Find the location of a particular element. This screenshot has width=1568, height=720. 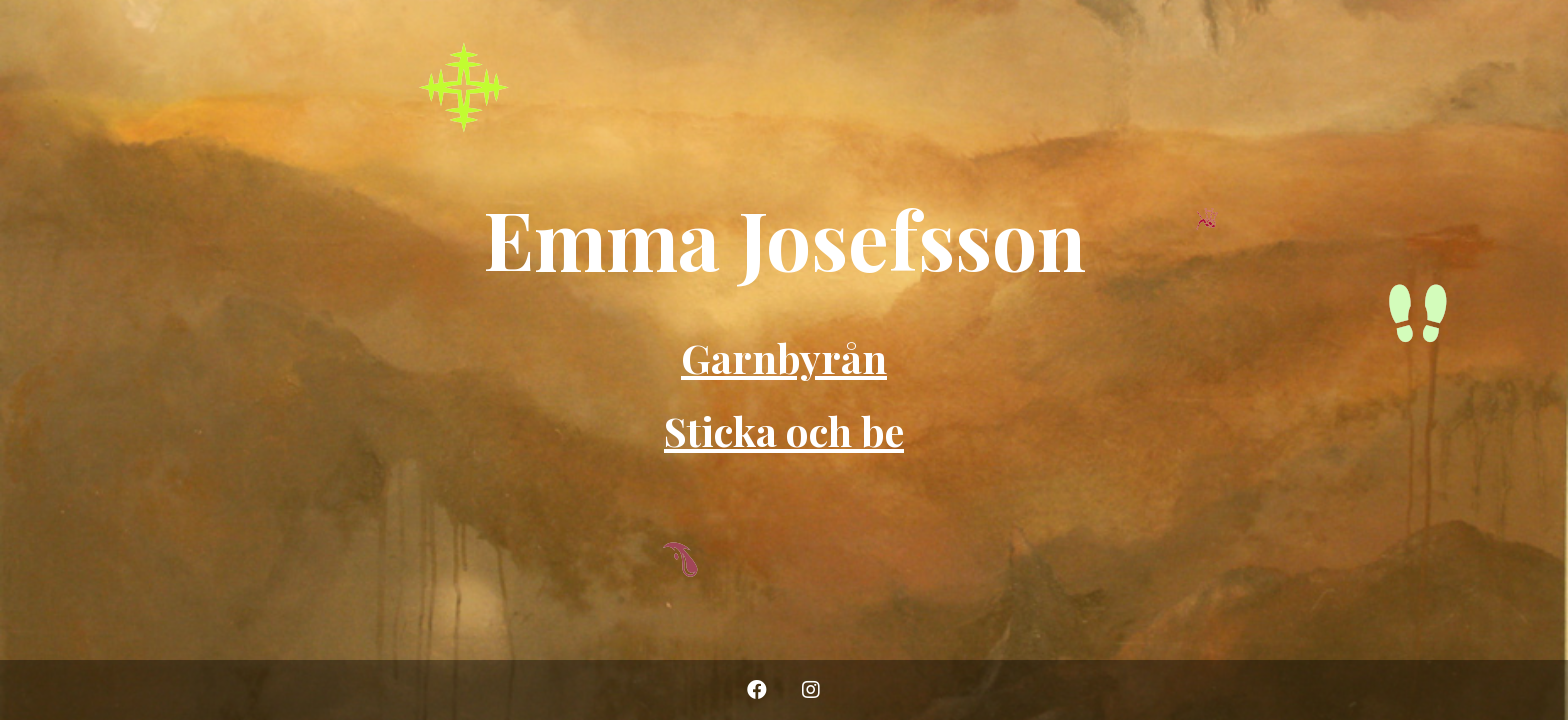

decorative frost or ice effect indicator is located at coordinates (463, 87).